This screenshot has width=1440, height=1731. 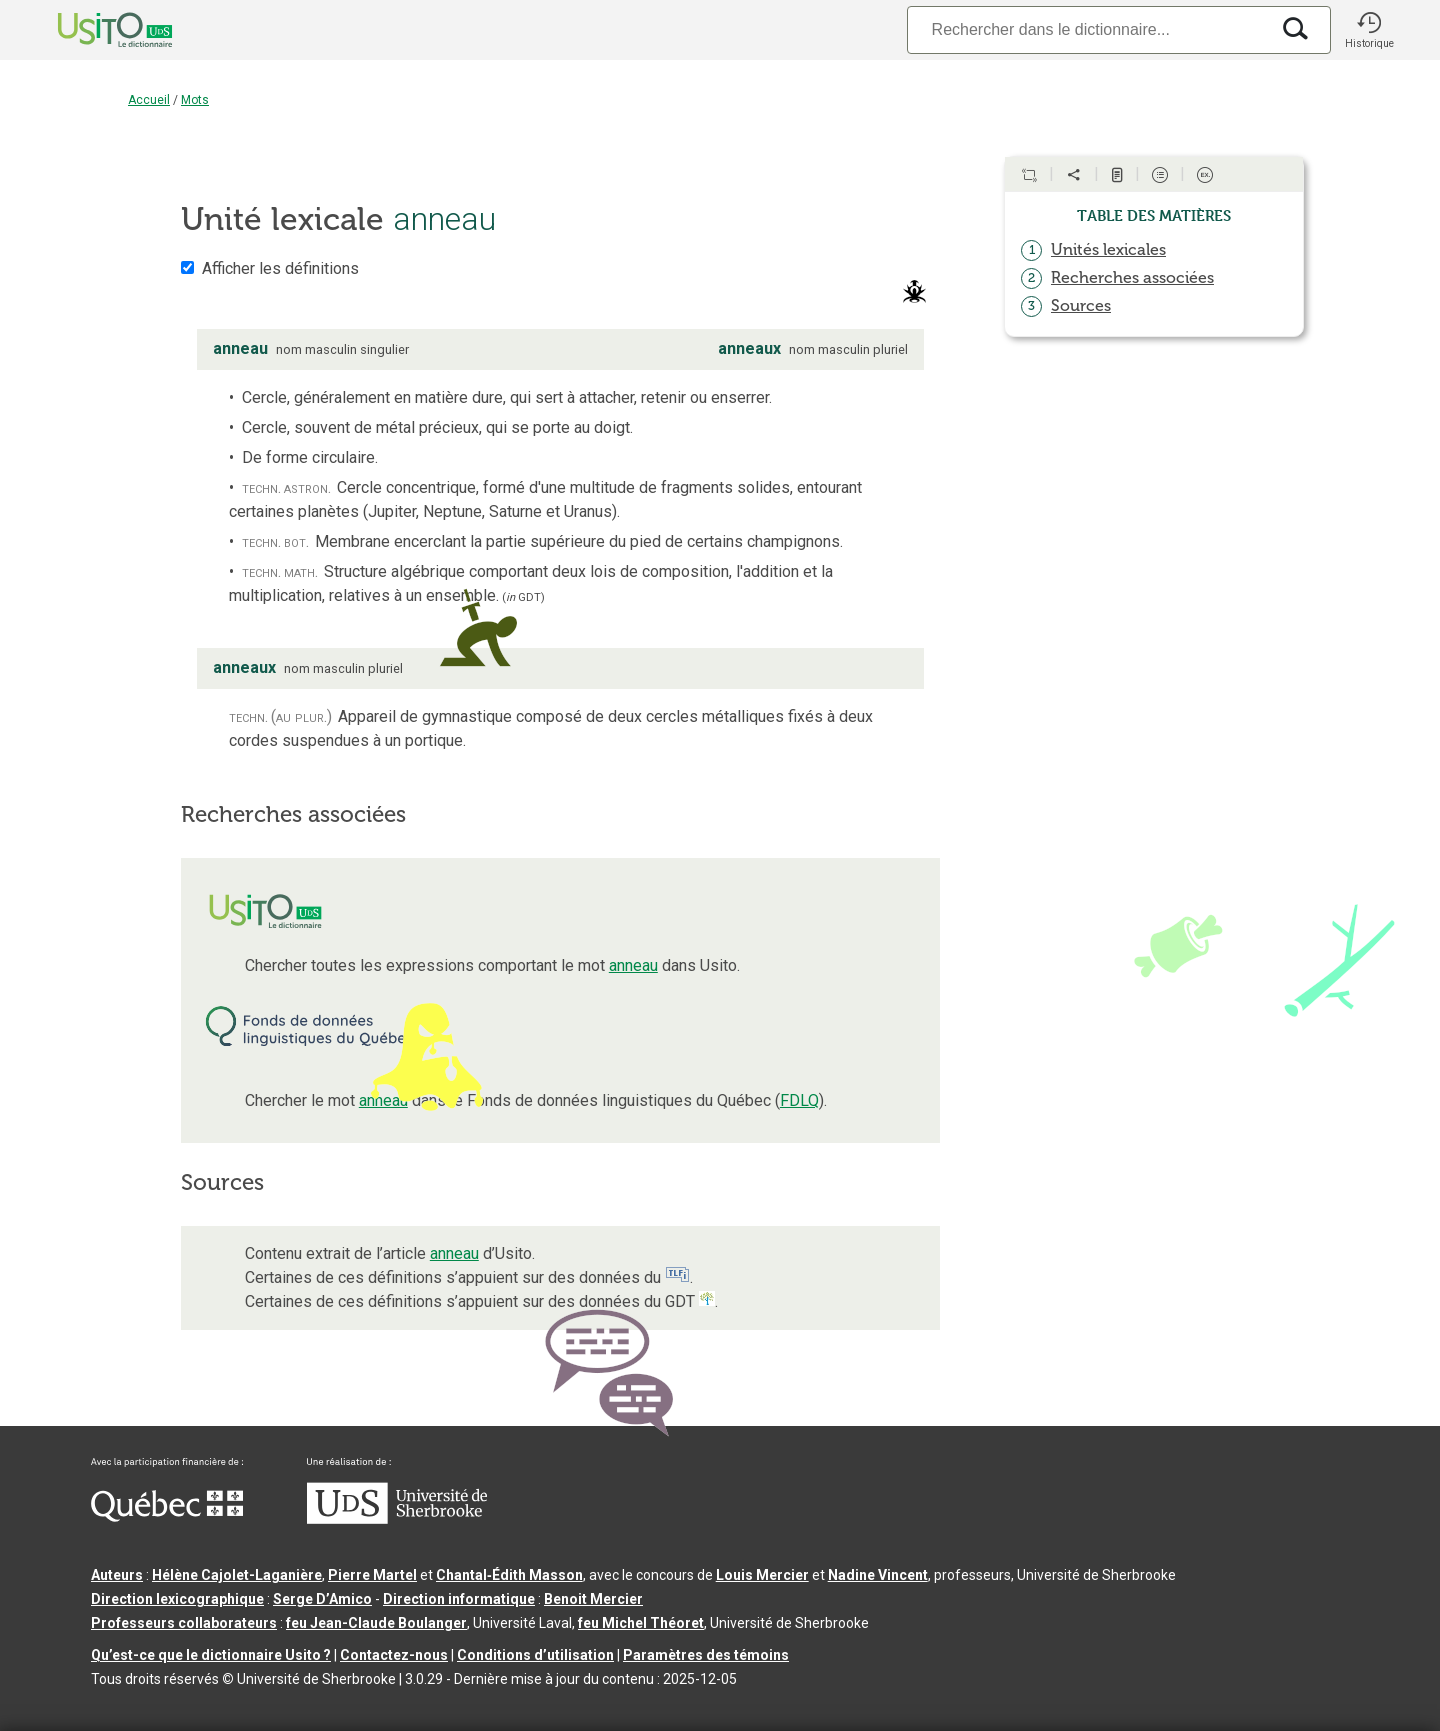 I want to click on slime enemy or creature in a game interface, so click(x=427, y=1057).